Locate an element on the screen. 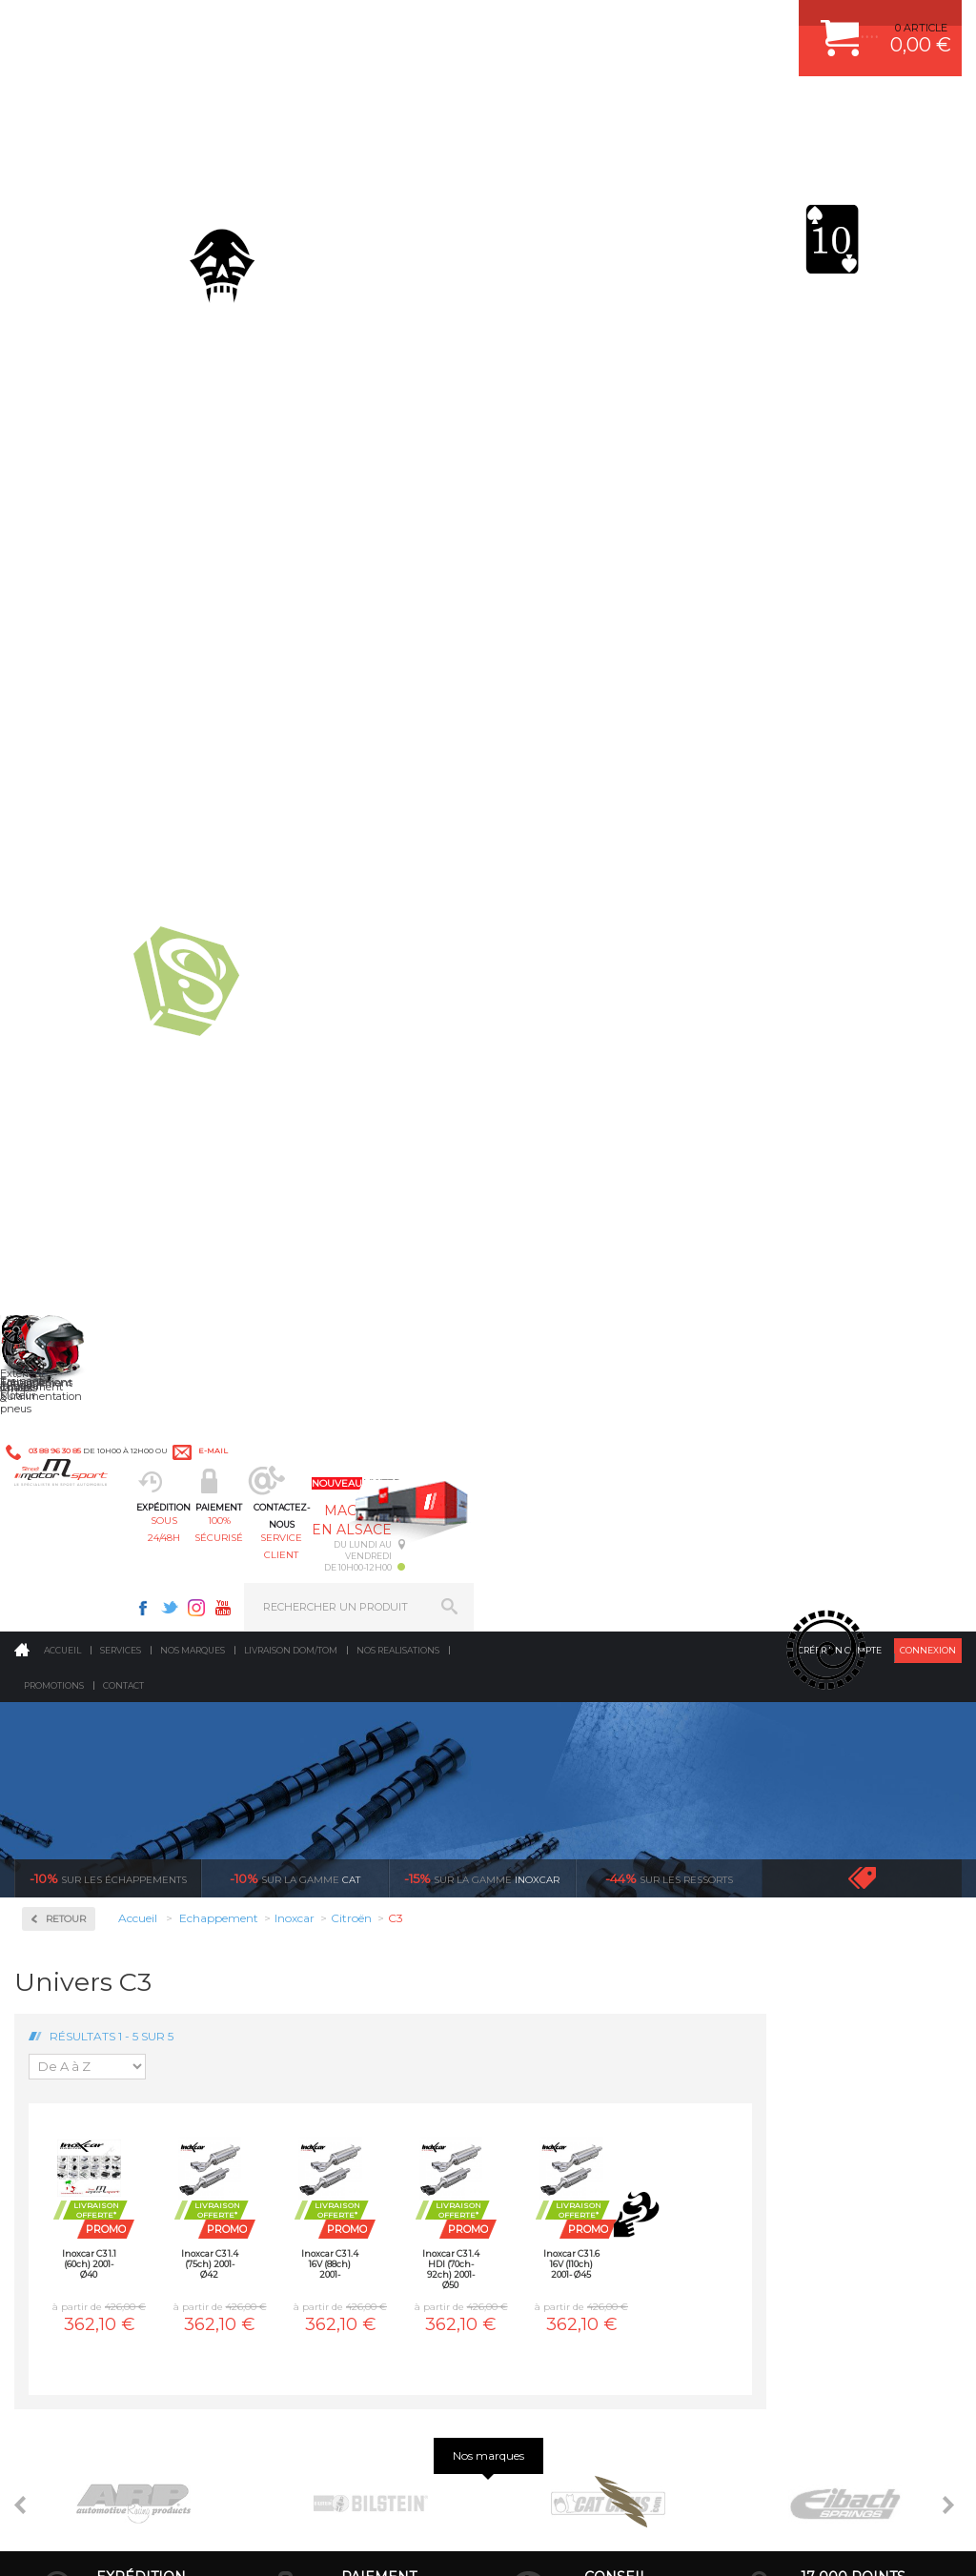  indicates a loading or processing state is located at coordinates (826, 1650).